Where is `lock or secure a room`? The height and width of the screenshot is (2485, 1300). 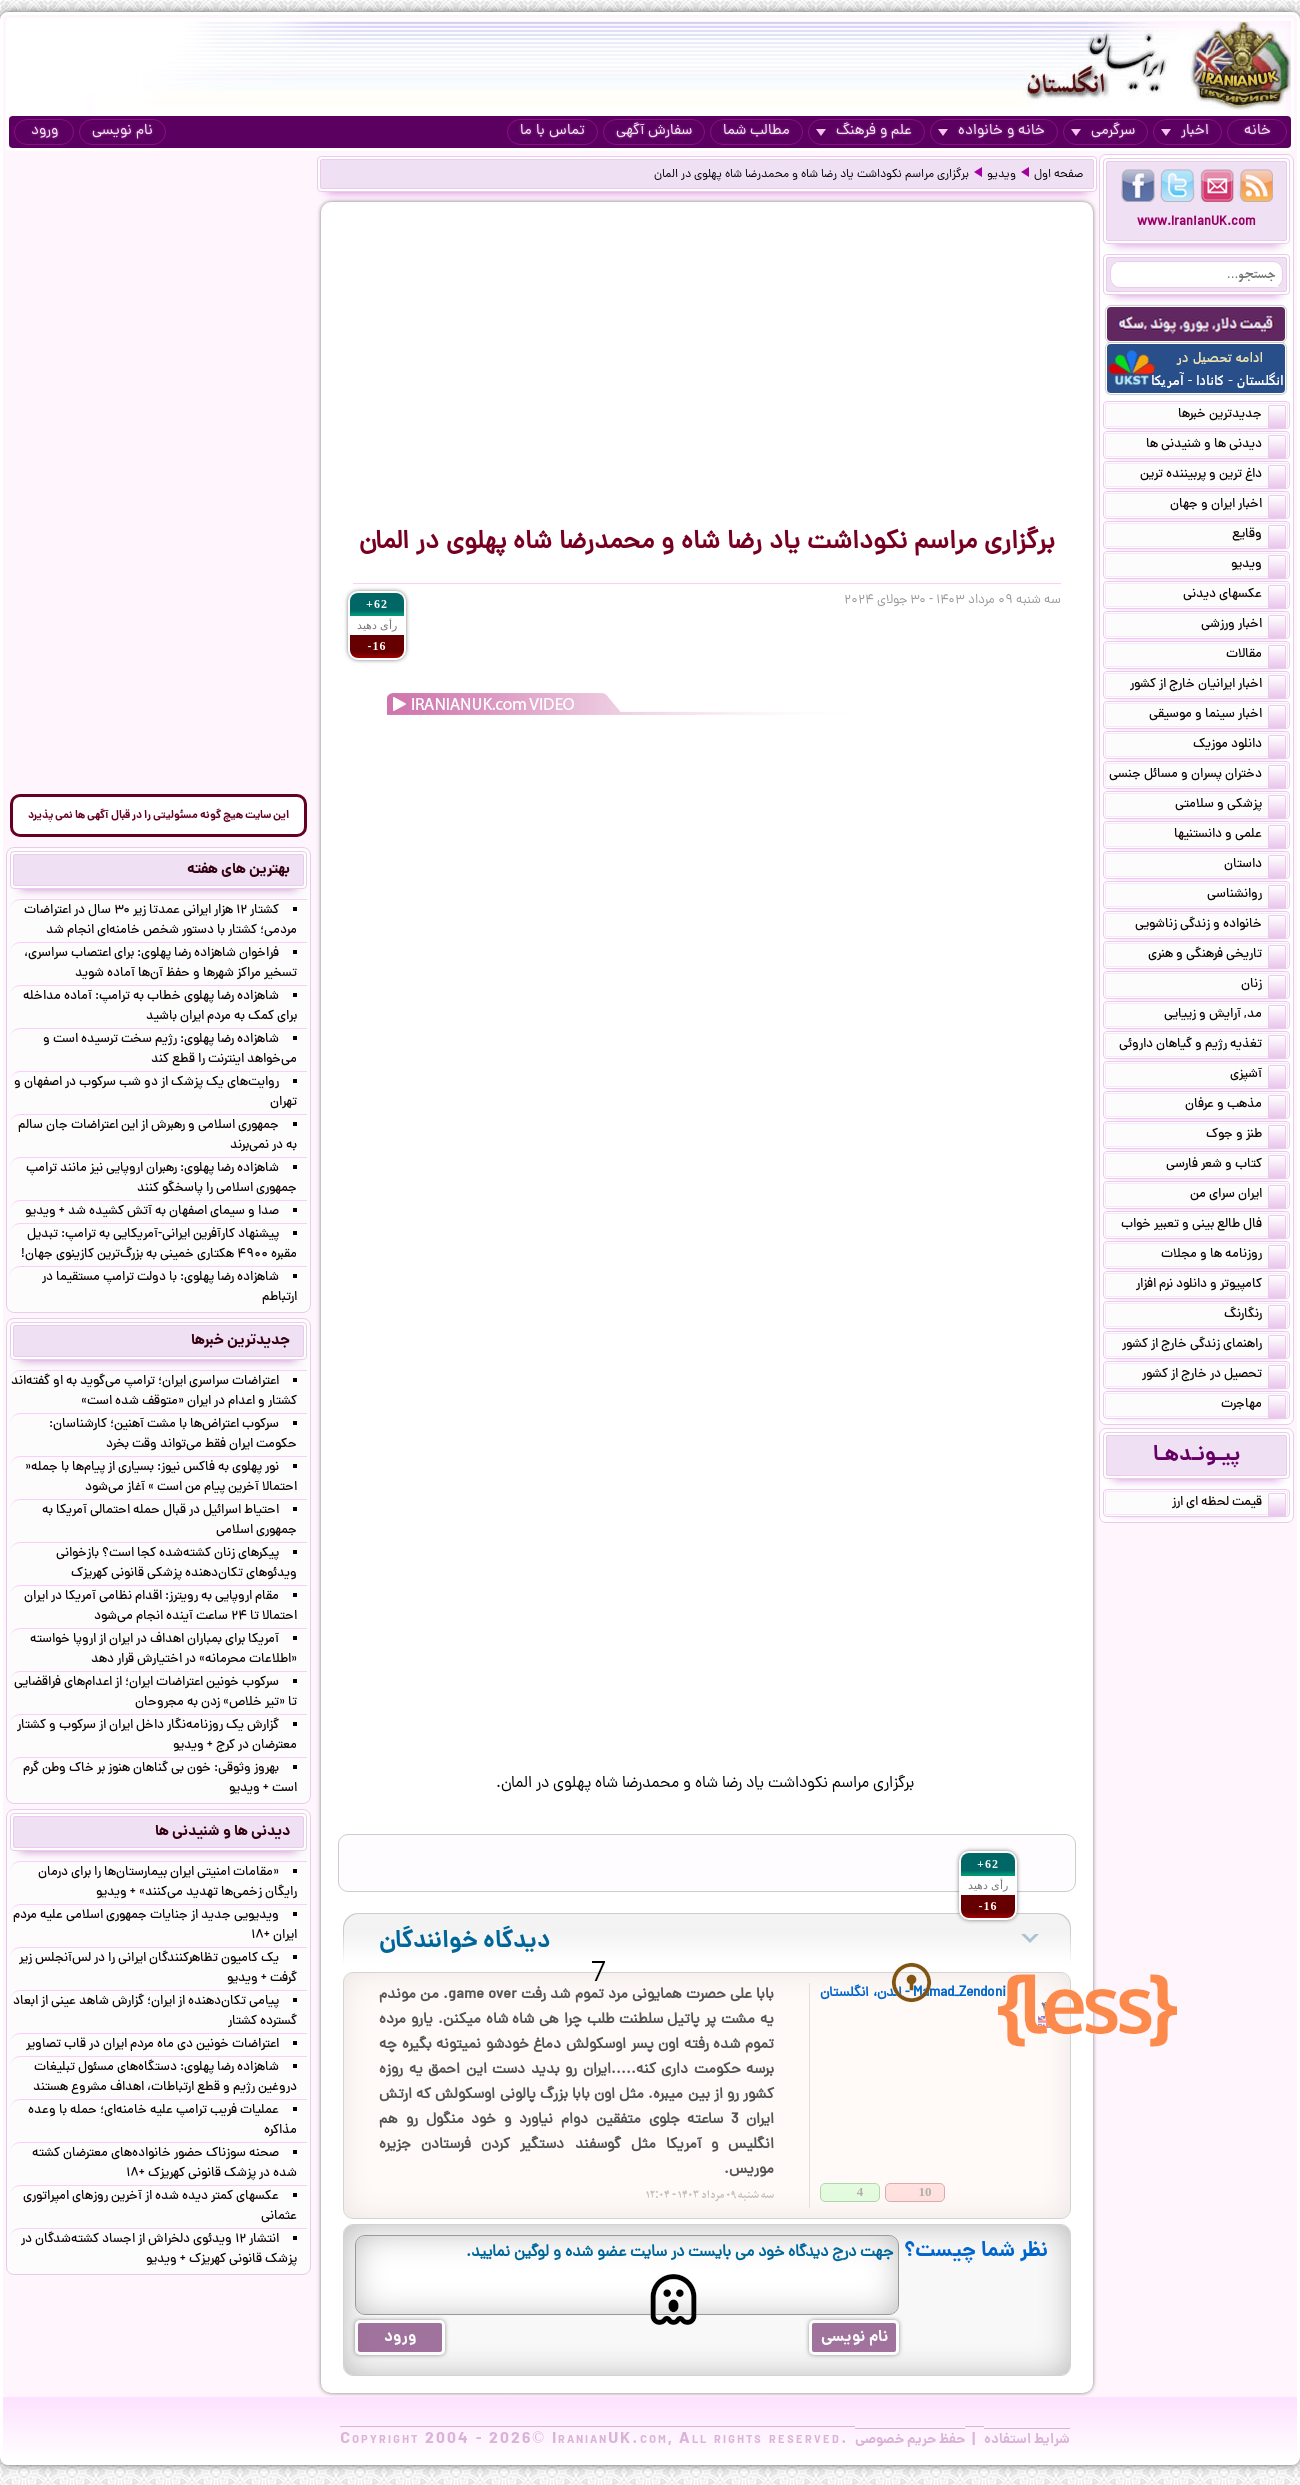
lock or secure a room is located at coordinates (911, 1982).